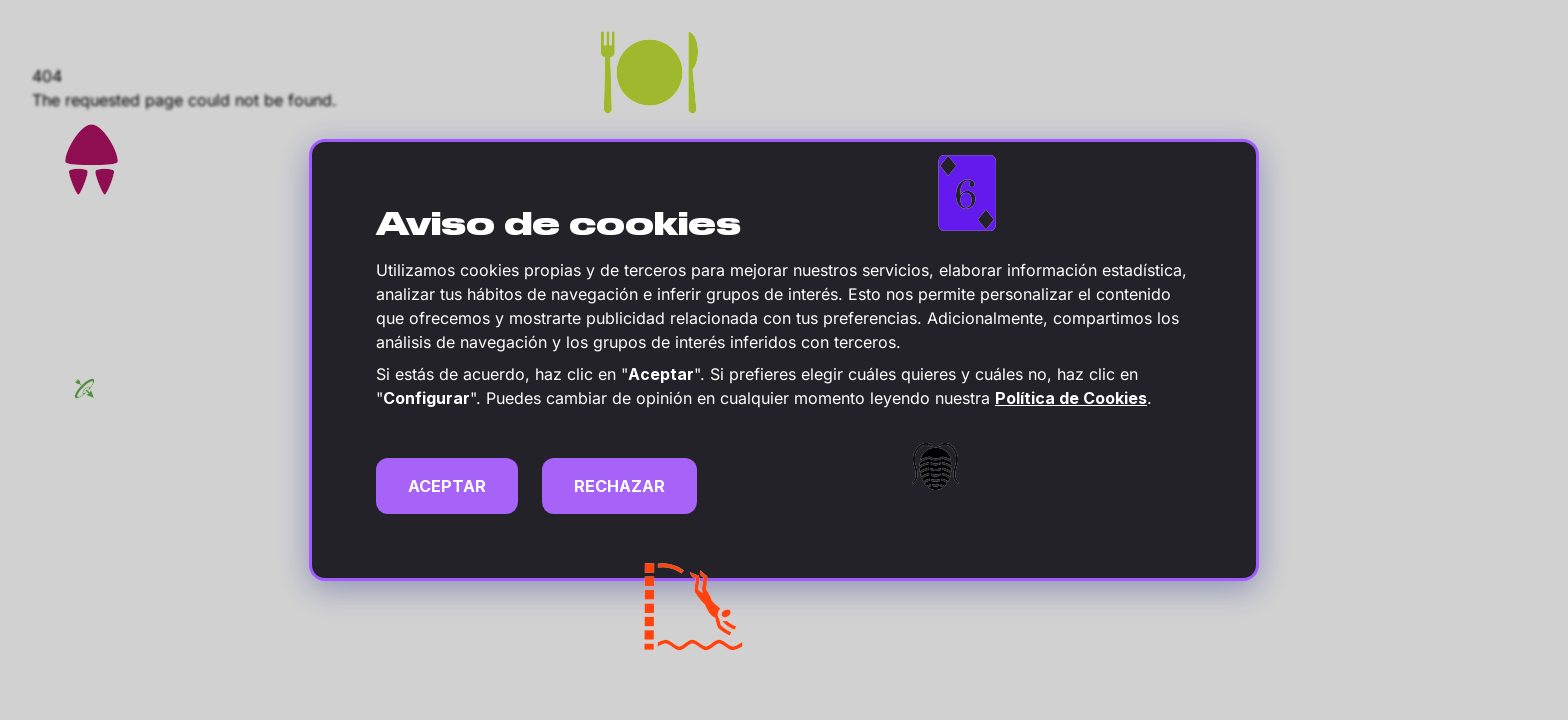  What do you see at coordinates (692, 601) in the screenshot?
I see `access swimming pool or diving activities` at bounding box center [692, 601].